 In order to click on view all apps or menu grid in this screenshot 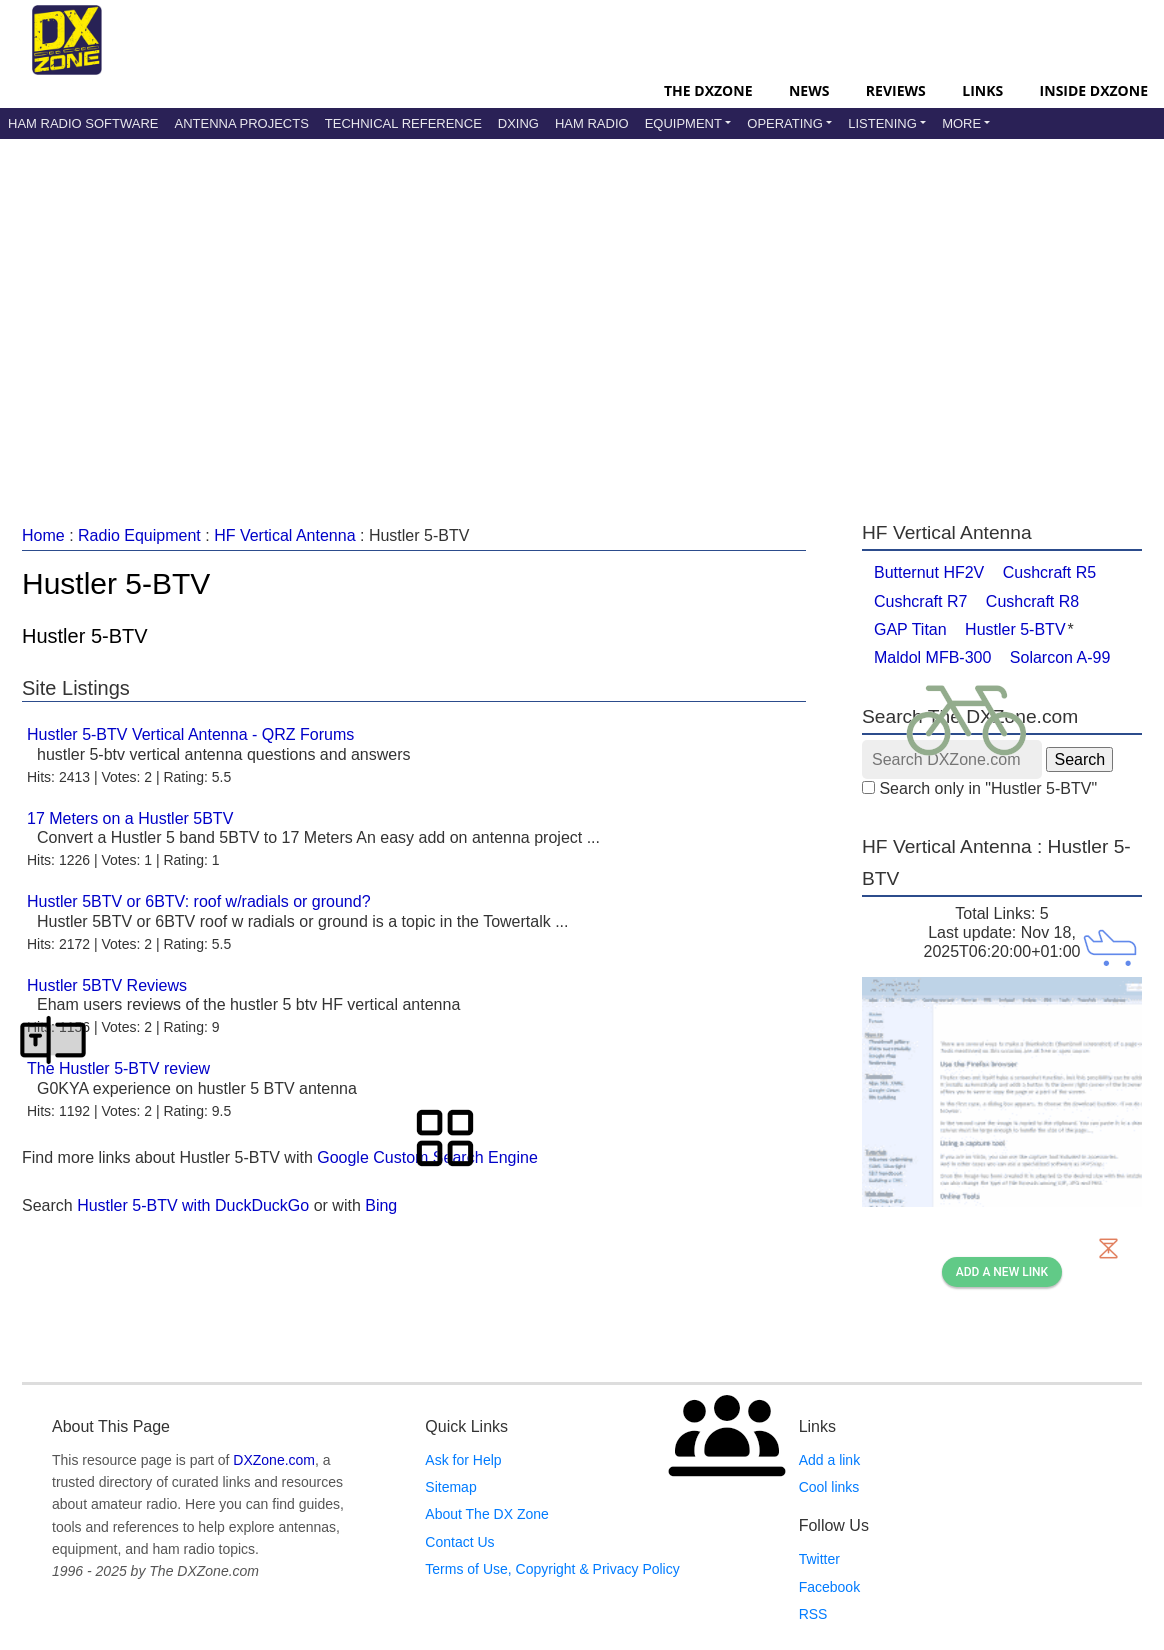, I will do `click(445, 1138)`.